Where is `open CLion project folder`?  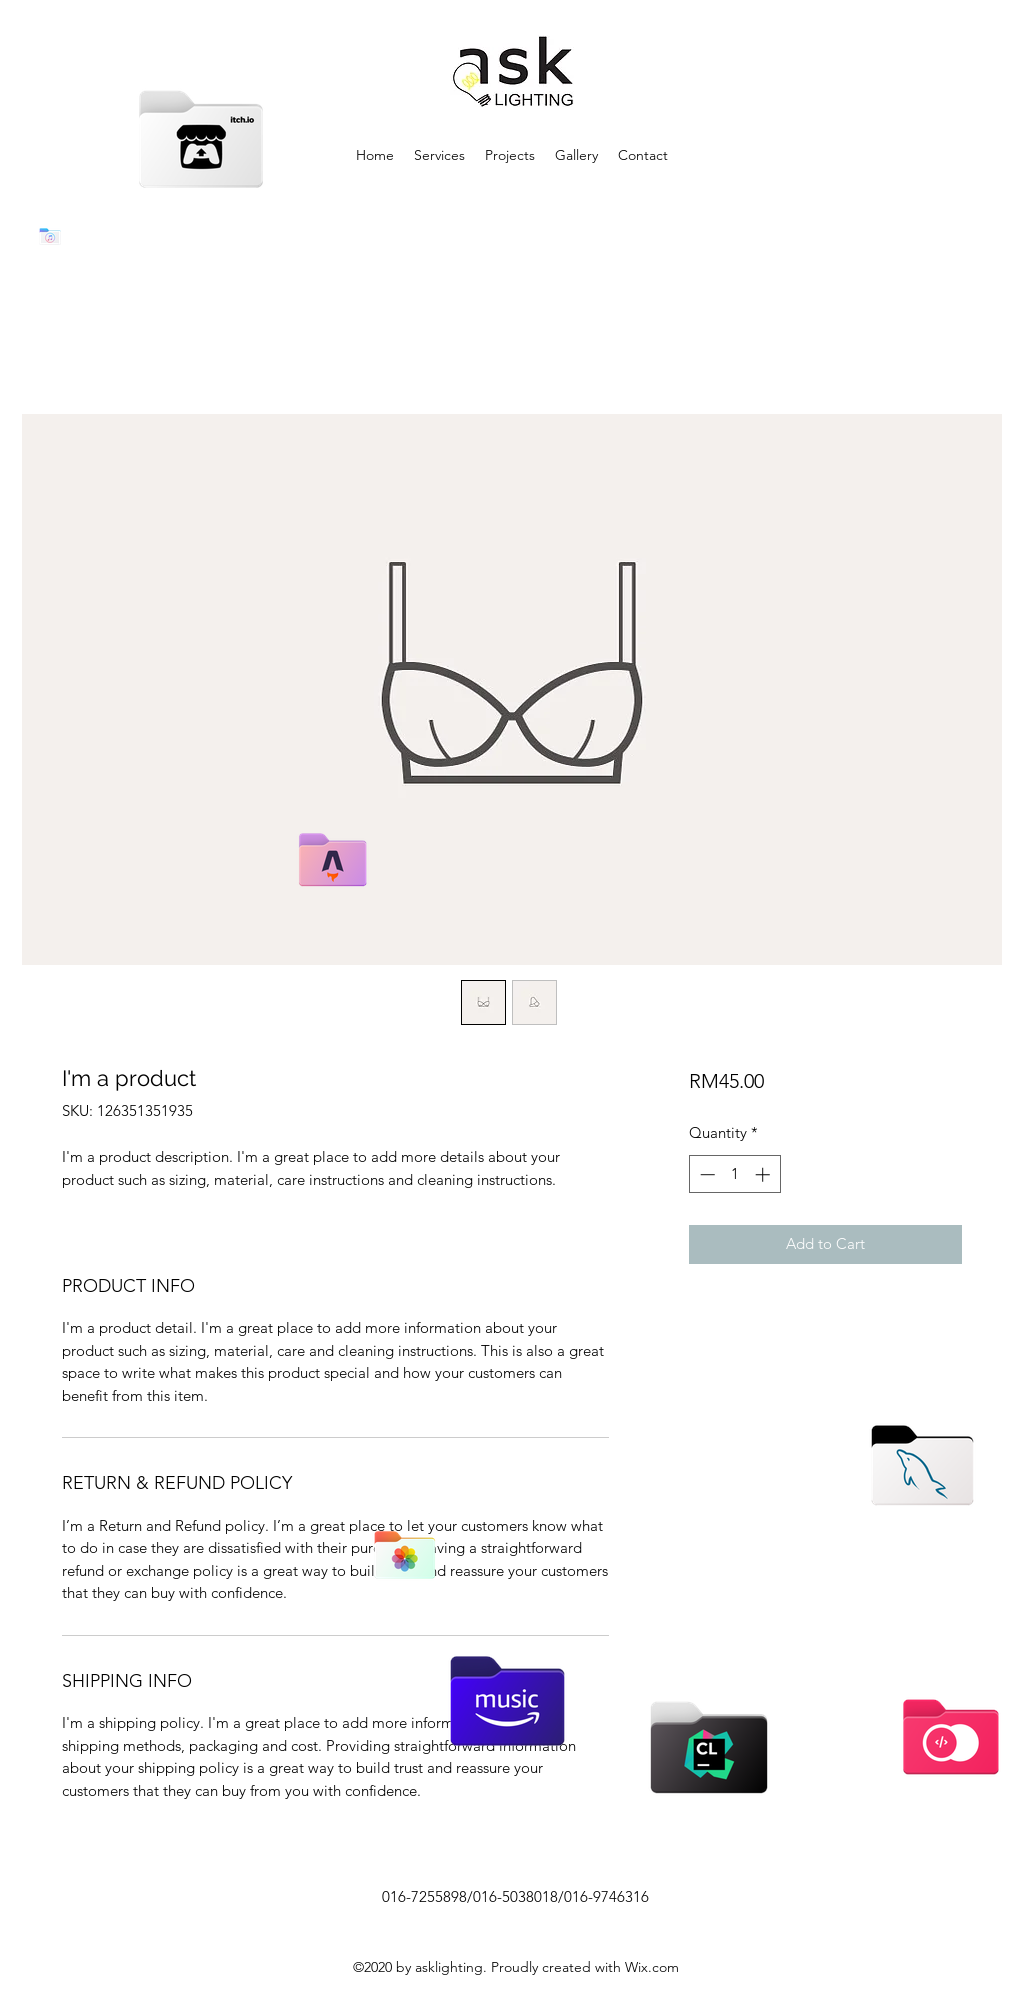
open CLion project folder is located at coordinates (708, 1750).